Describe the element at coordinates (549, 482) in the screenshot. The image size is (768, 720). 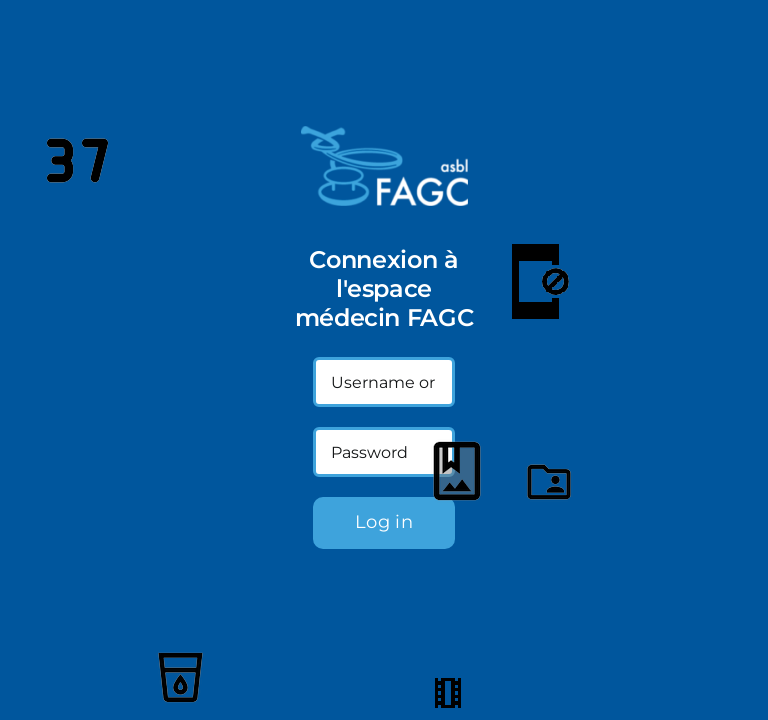
I see `access shared folders` at that location.